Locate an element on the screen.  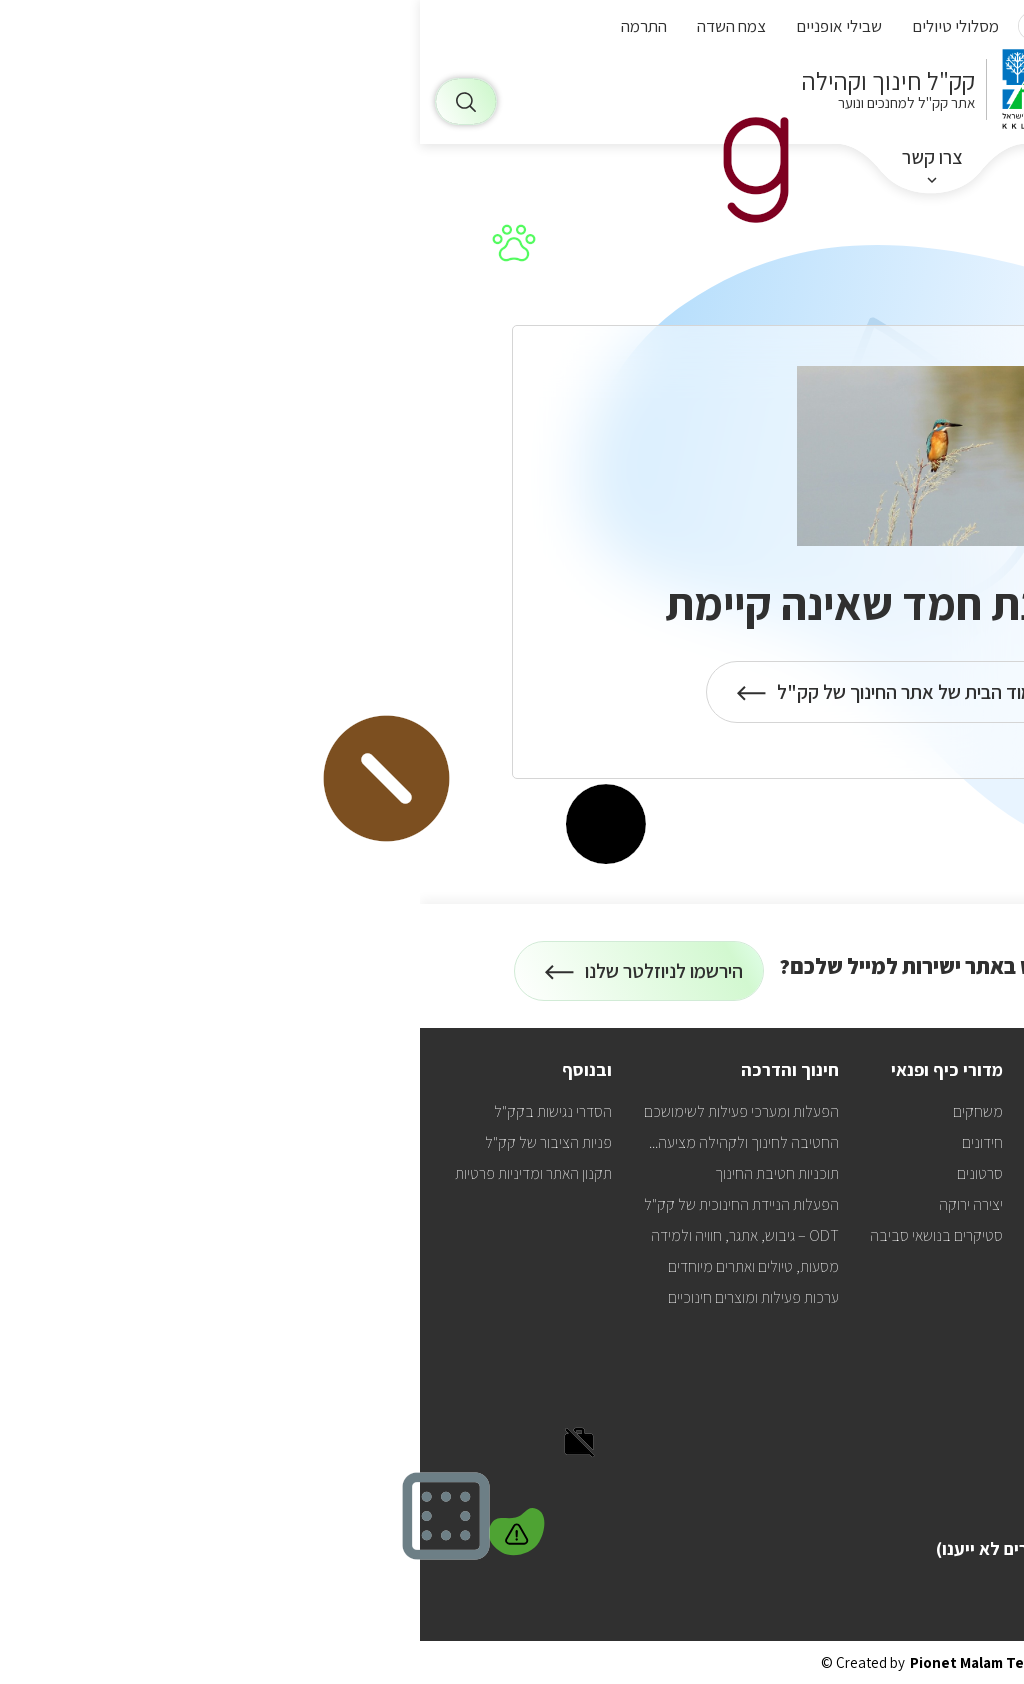
adjust padding or spacing within a container is located at coordinates (446, 1516).